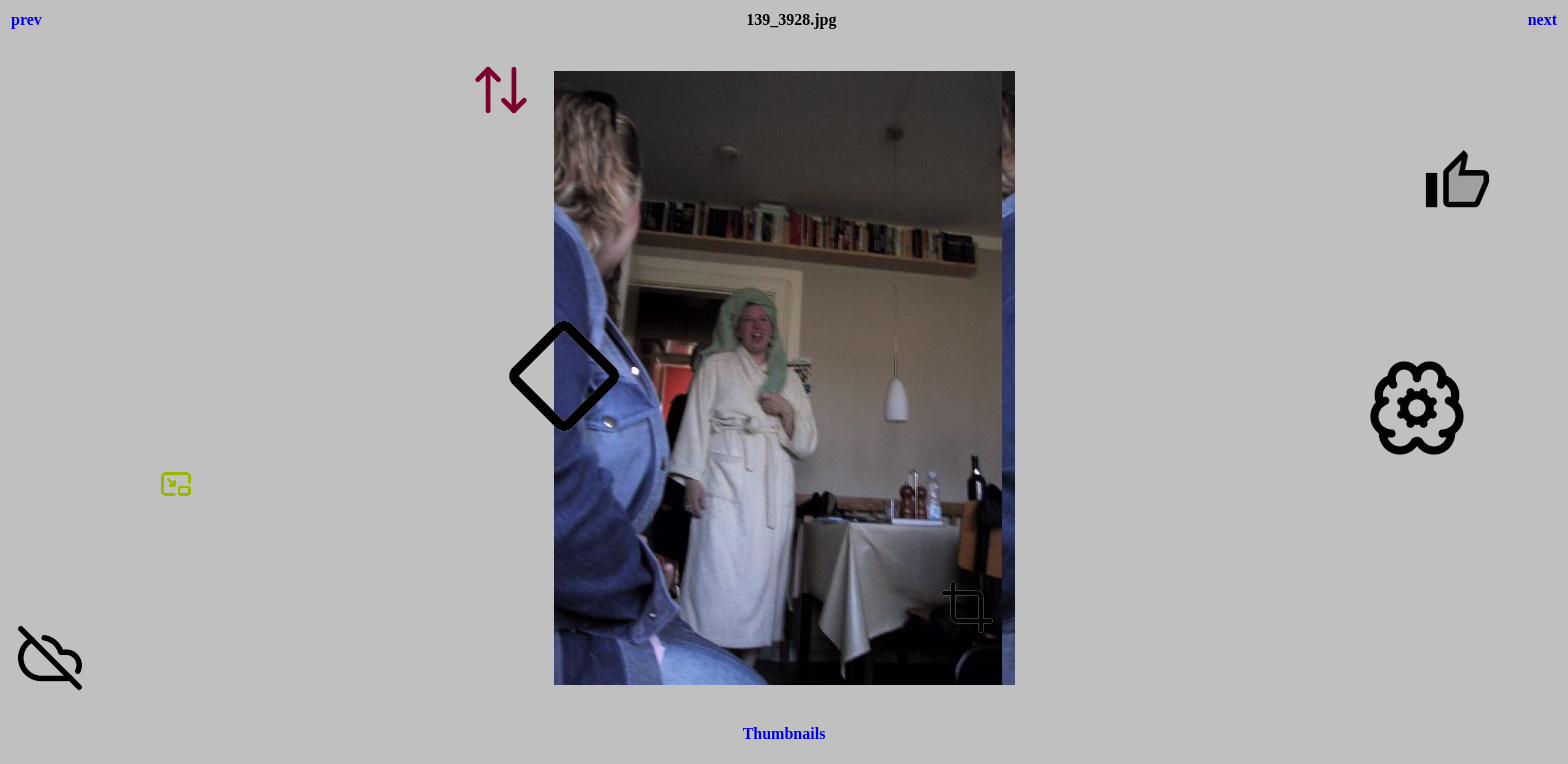 Image resolution: width=1568 pixels, height=764 pixels. I want to click on access AI or machine learning settings, so click(1417, 408).